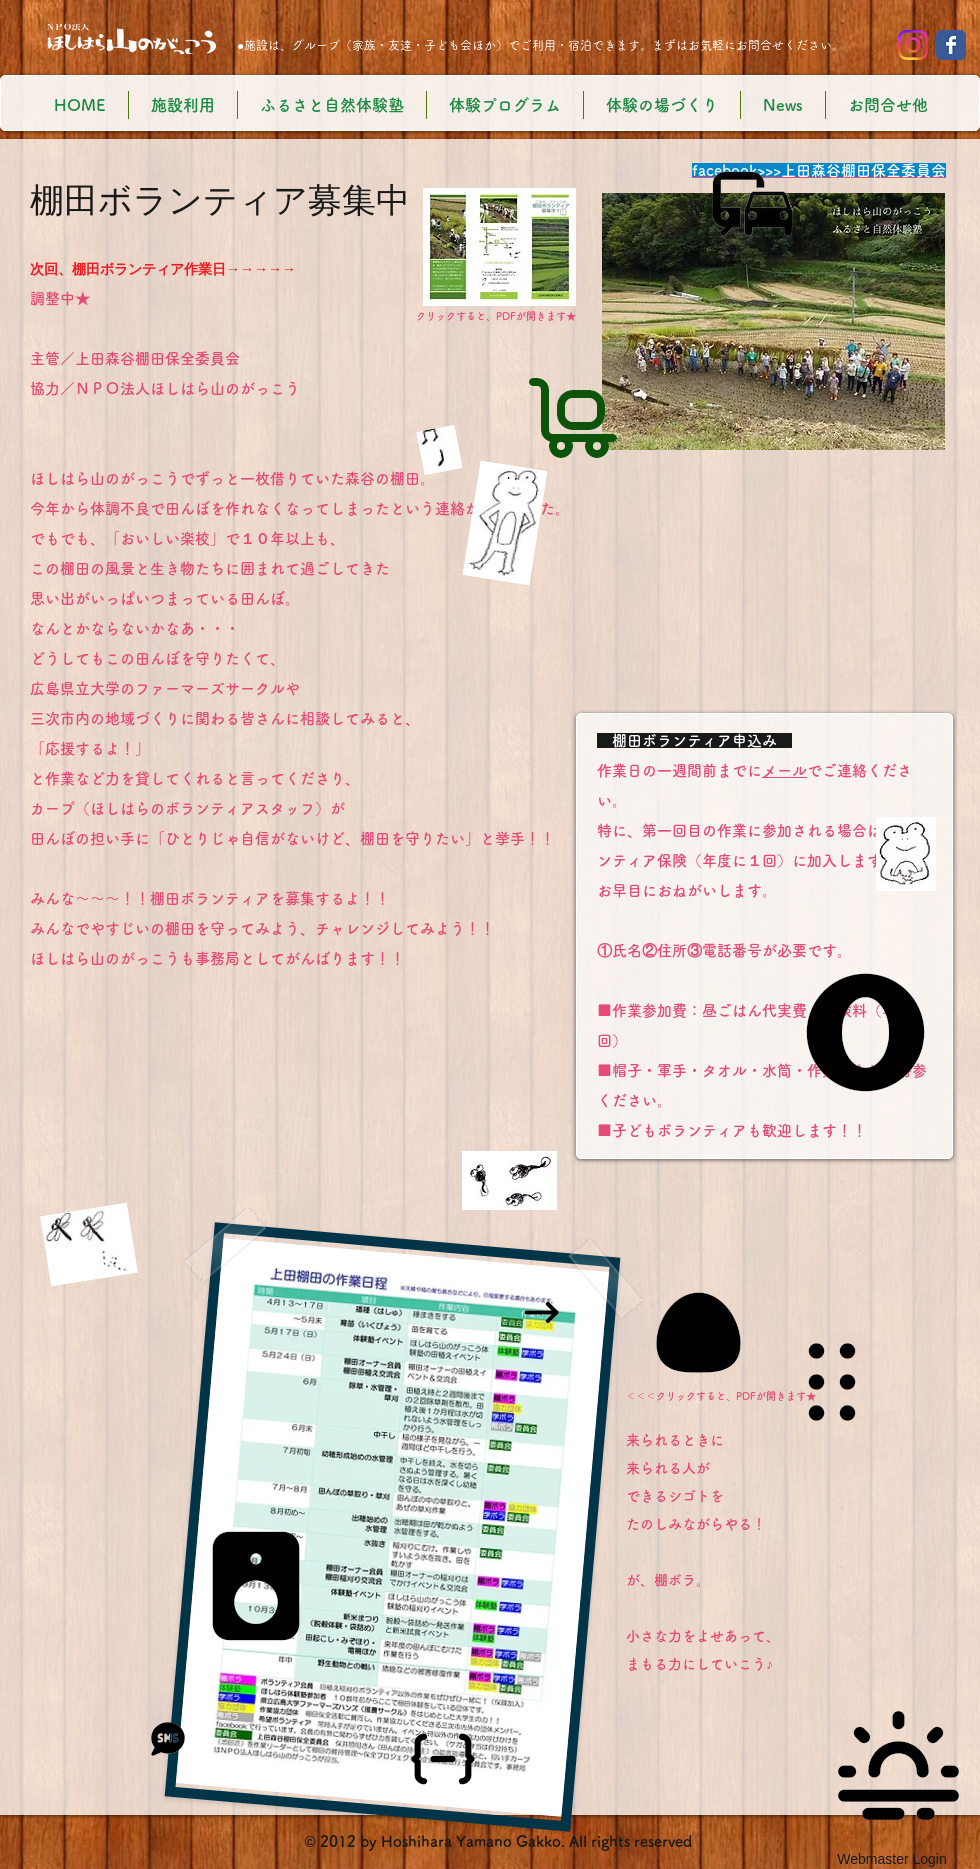  I want to click on remove a code block or snippet, so click(443, 1759).